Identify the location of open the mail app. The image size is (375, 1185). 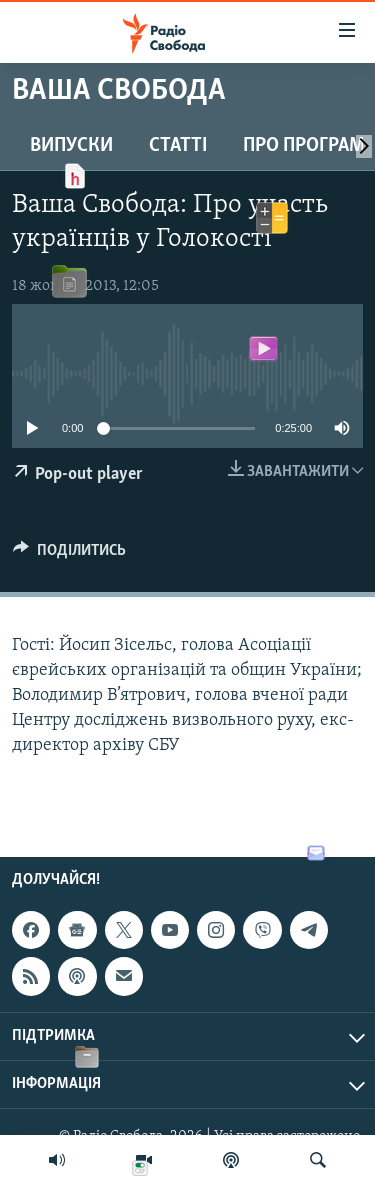
(316, 853).